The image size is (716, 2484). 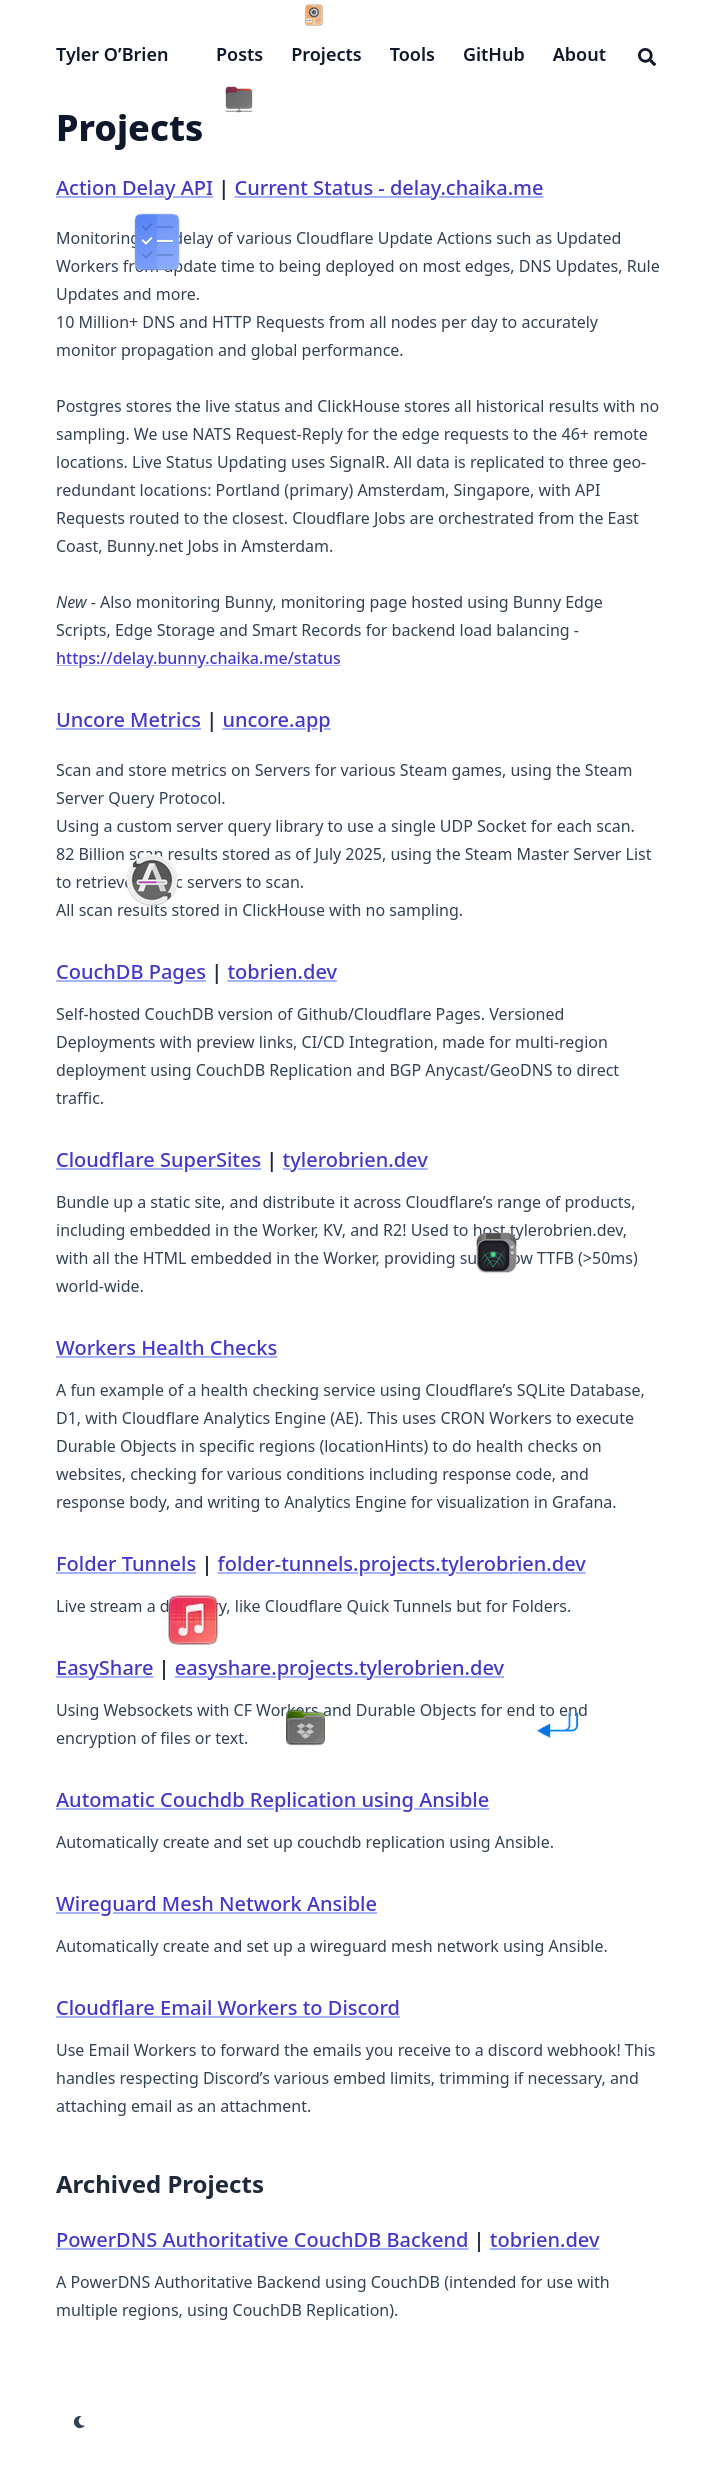 I want to click on reply to all recipients of an email, so click(x=557, y=1722).